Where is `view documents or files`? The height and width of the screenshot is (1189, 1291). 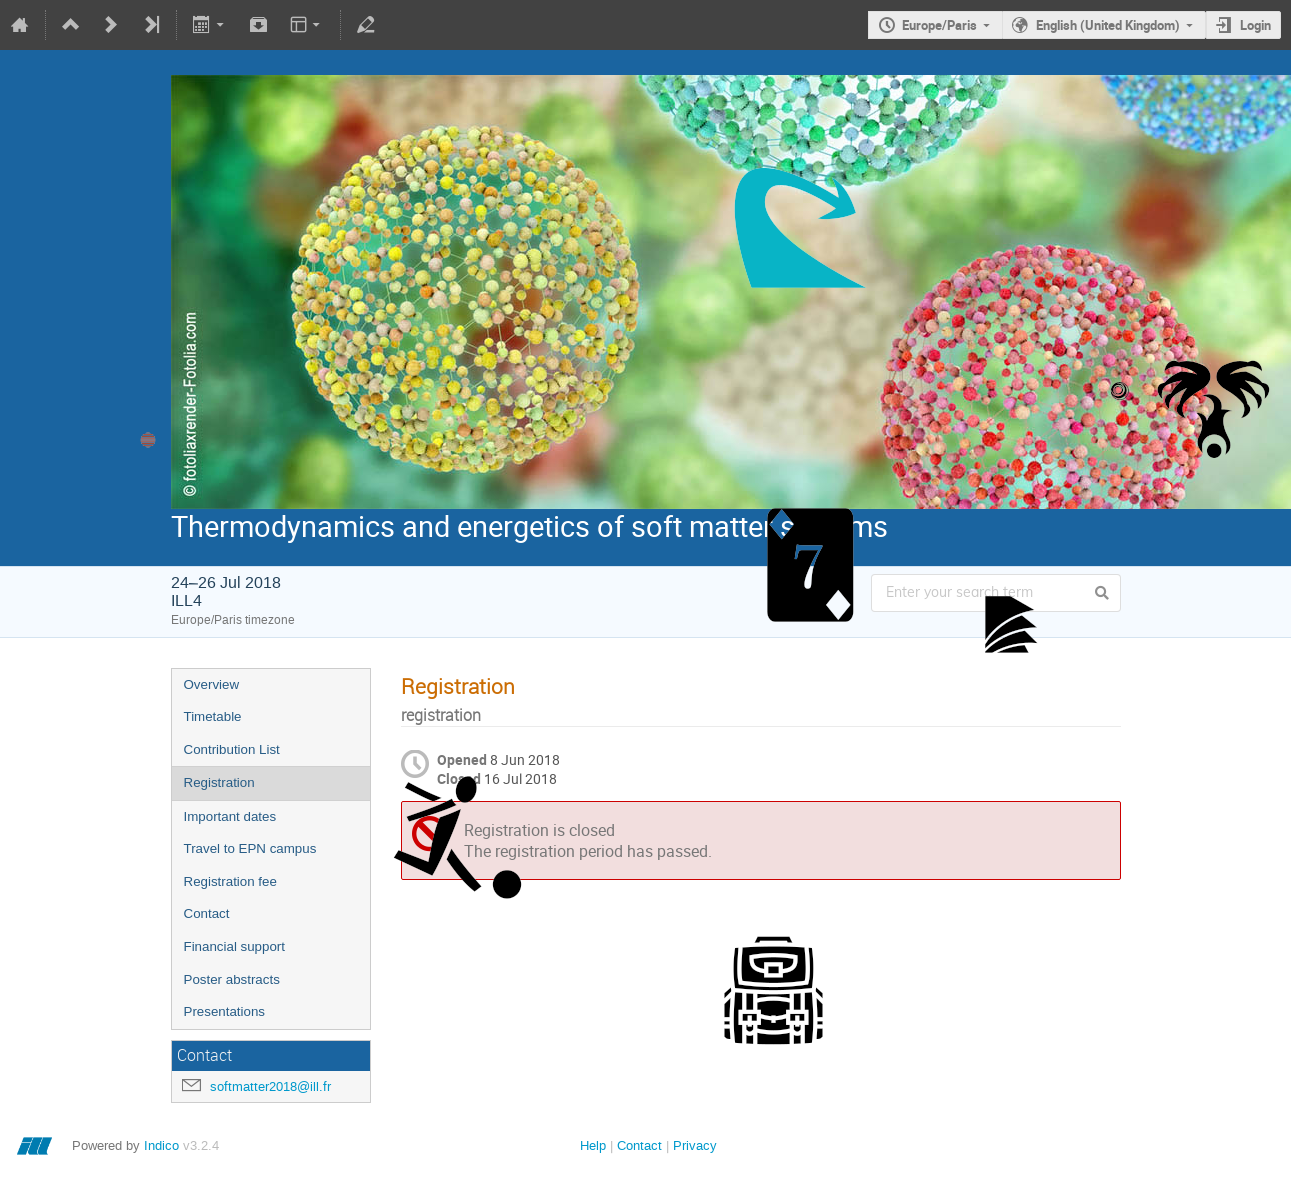
view documents or files is located at coordinates (1013, 624).